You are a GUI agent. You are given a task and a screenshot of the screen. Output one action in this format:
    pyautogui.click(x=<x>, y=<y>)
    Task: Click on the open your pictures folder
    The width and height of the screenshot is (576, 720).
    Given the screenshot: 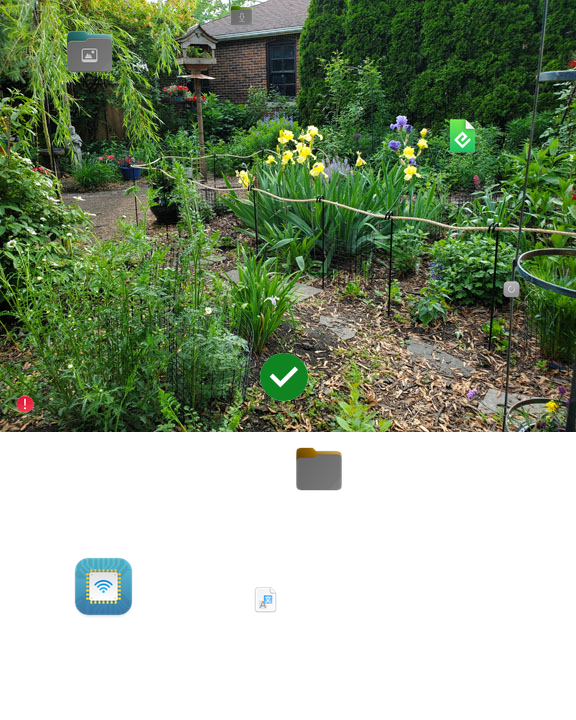 What is the action you would take?
    pyautogui.click(x=89, y=51)
    